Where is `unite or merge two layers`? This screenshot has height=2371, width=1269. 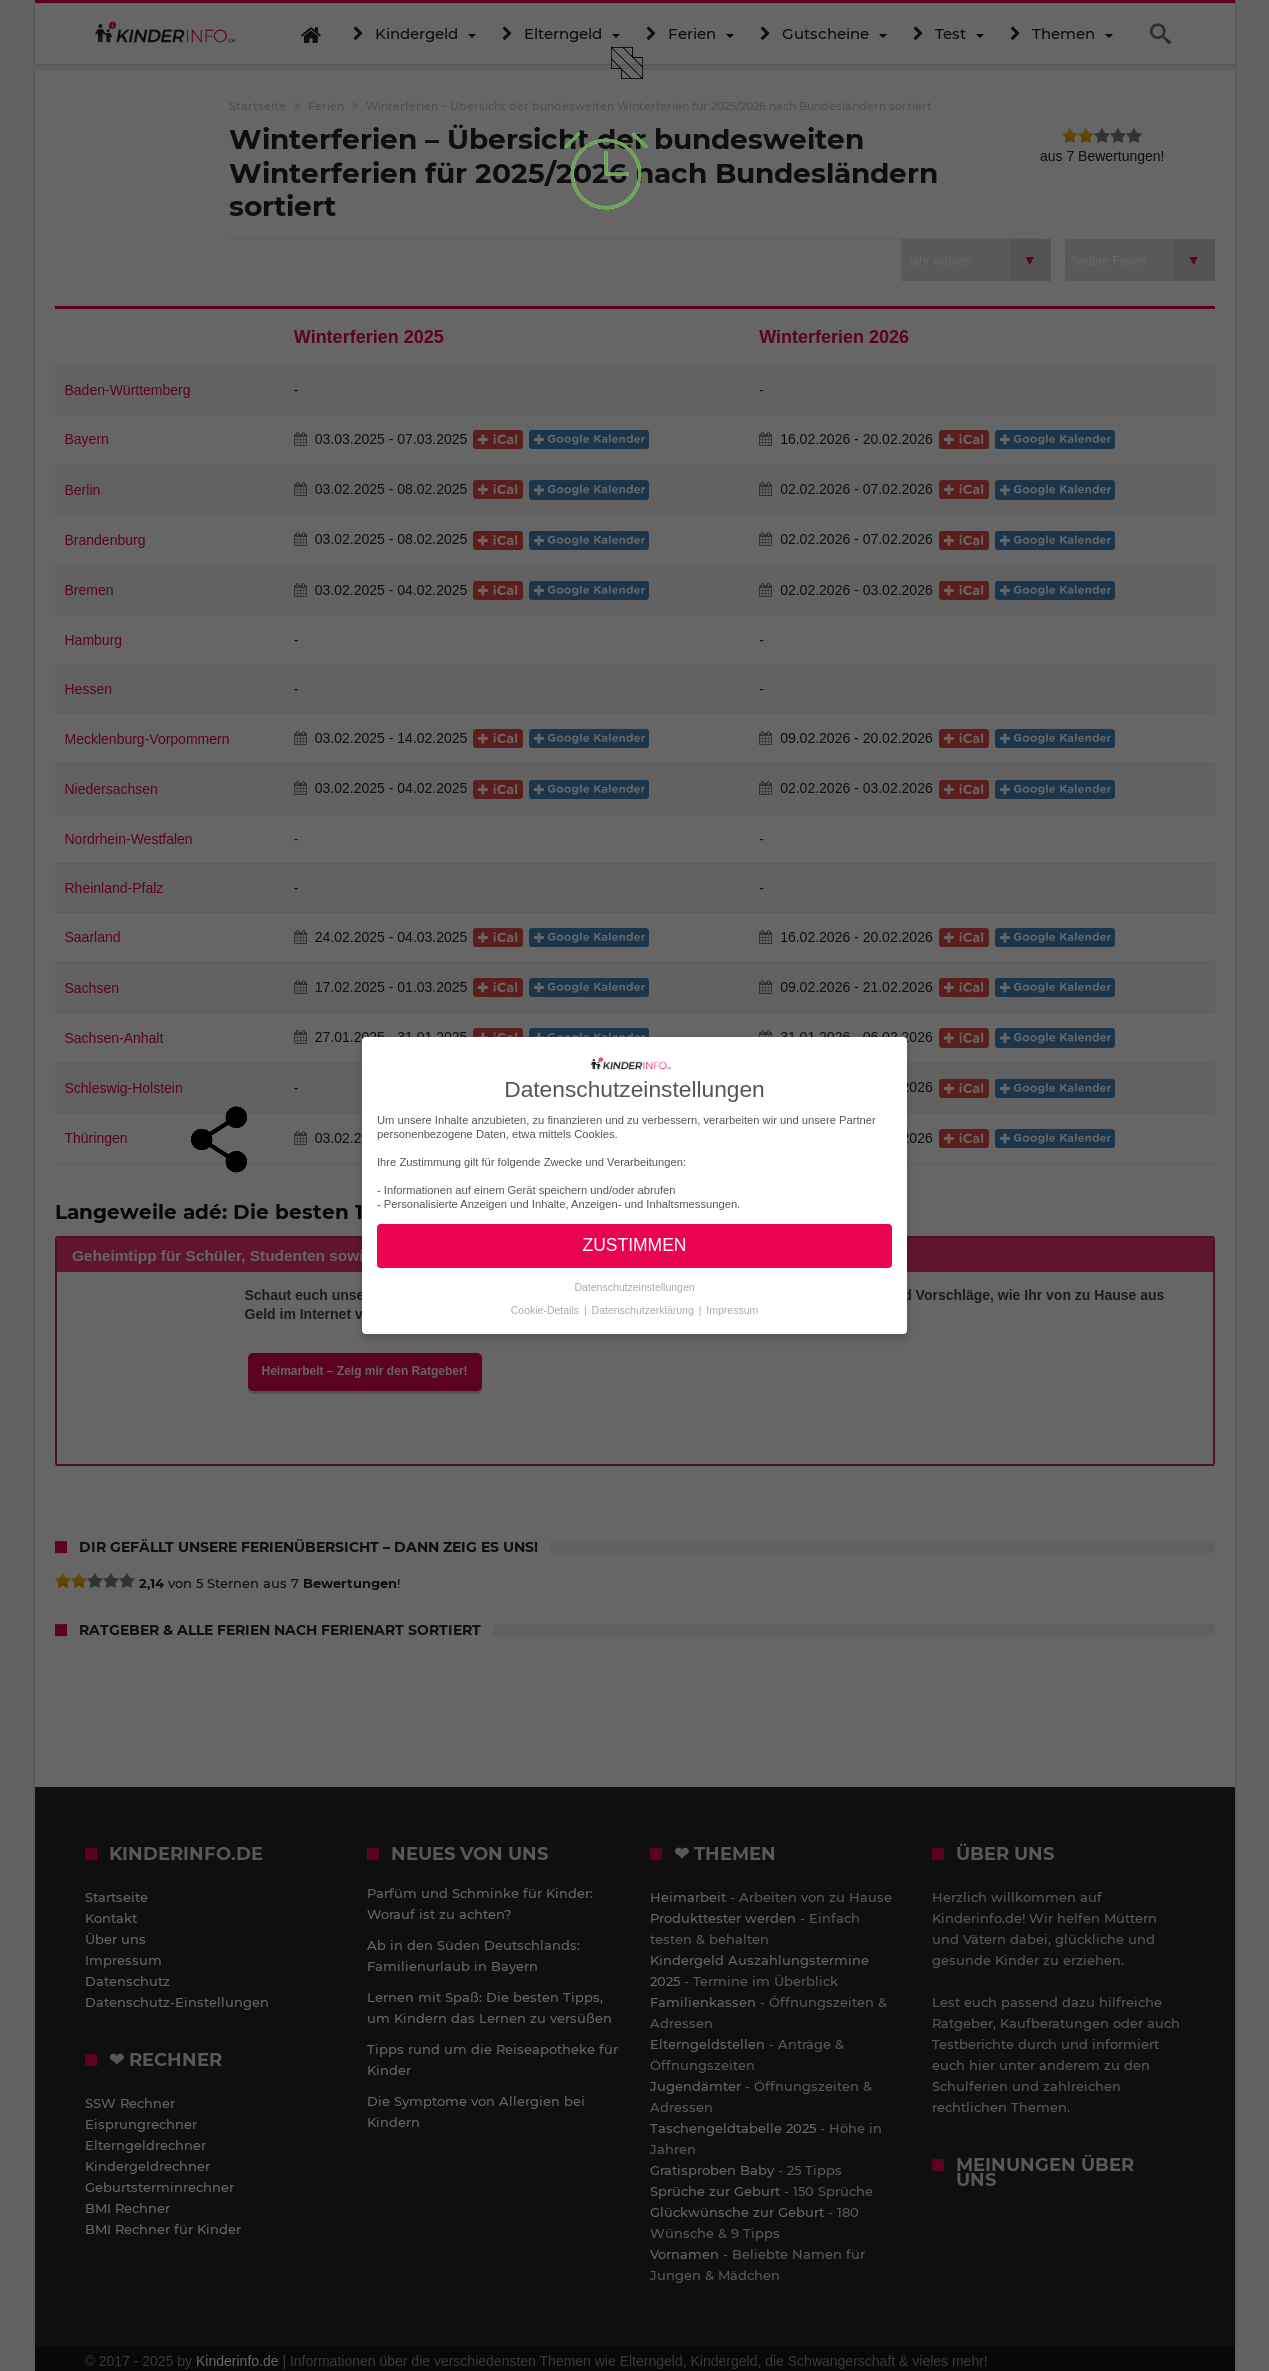
unite or merge two layers is located at coordinates (627, 63).